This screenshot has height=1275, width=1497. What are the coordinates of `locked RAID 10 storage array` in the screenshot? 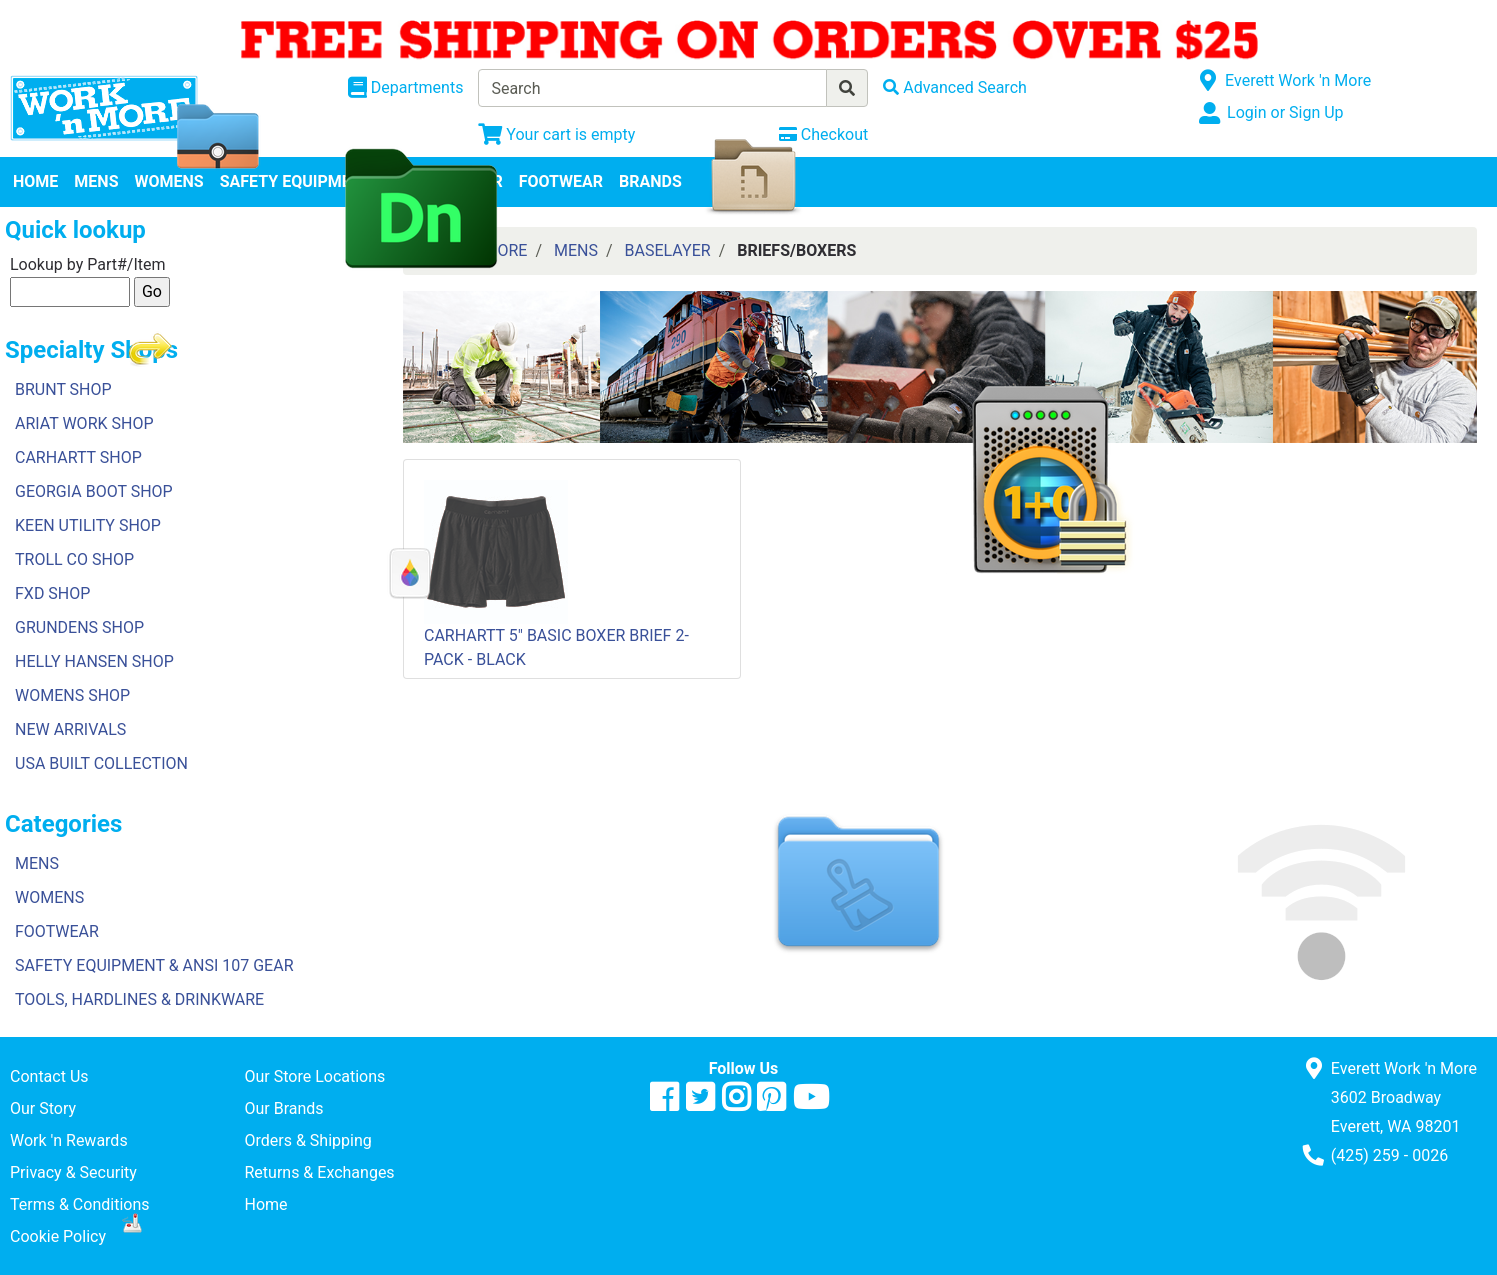 It's located at (1040, 479).